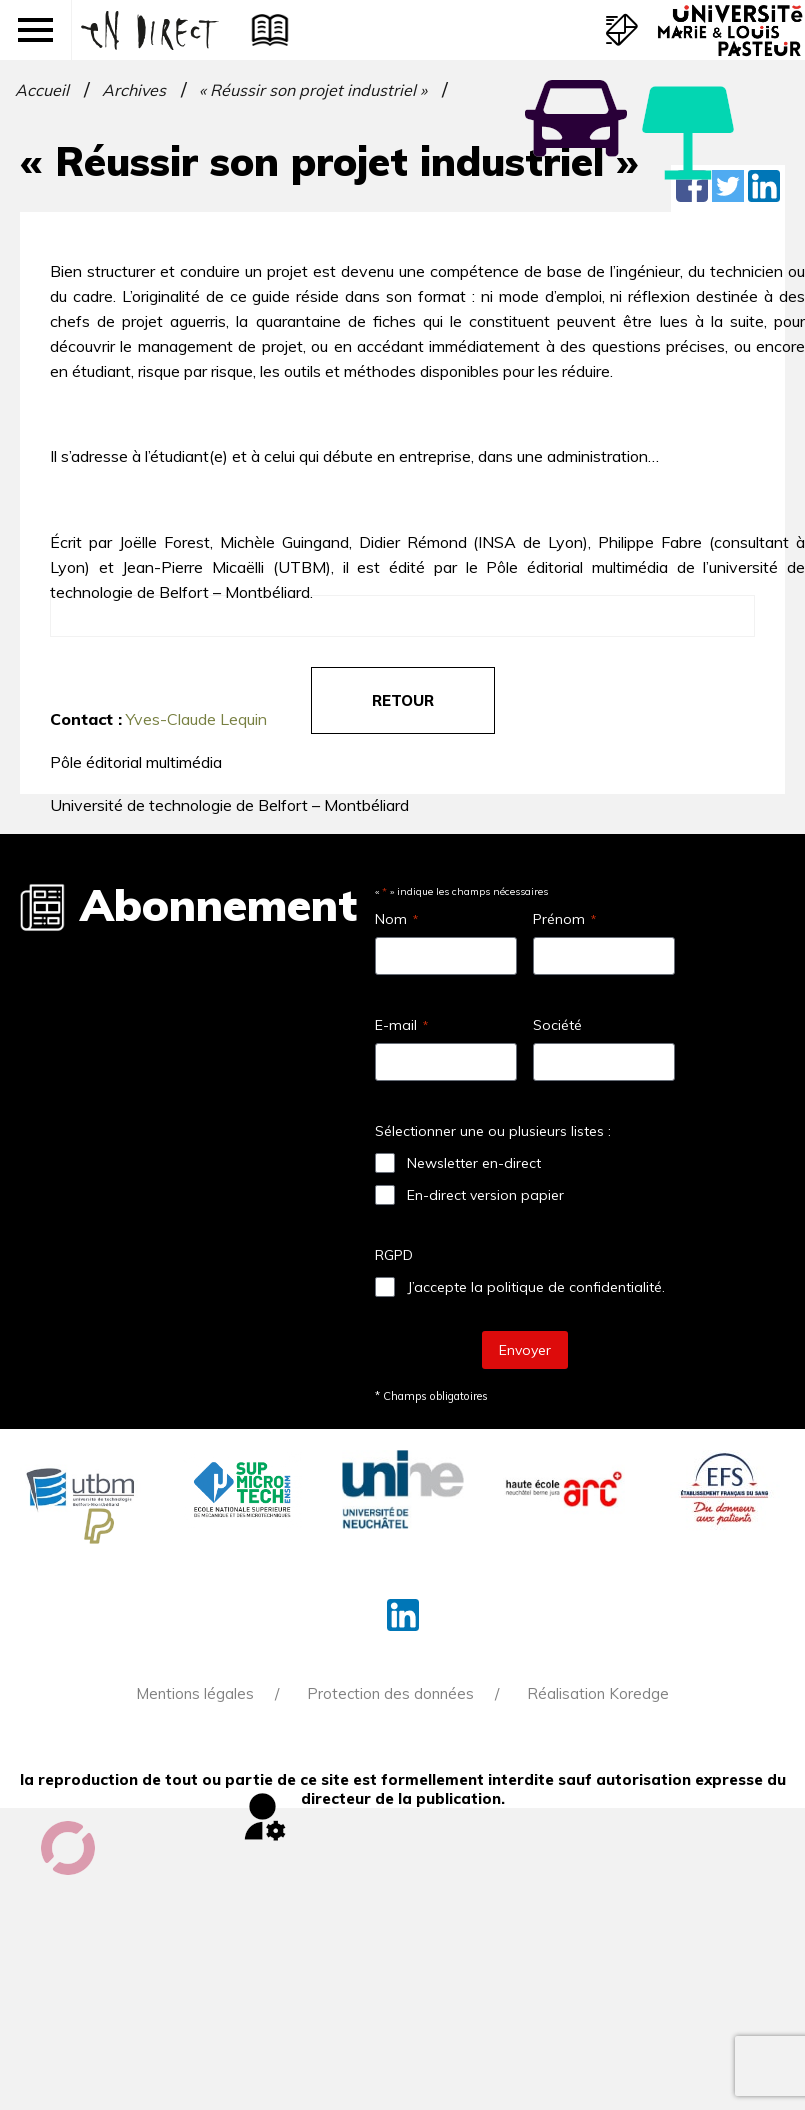 The image size is (805, 2110). I want to click on access user account settings, so click(262, 1817).